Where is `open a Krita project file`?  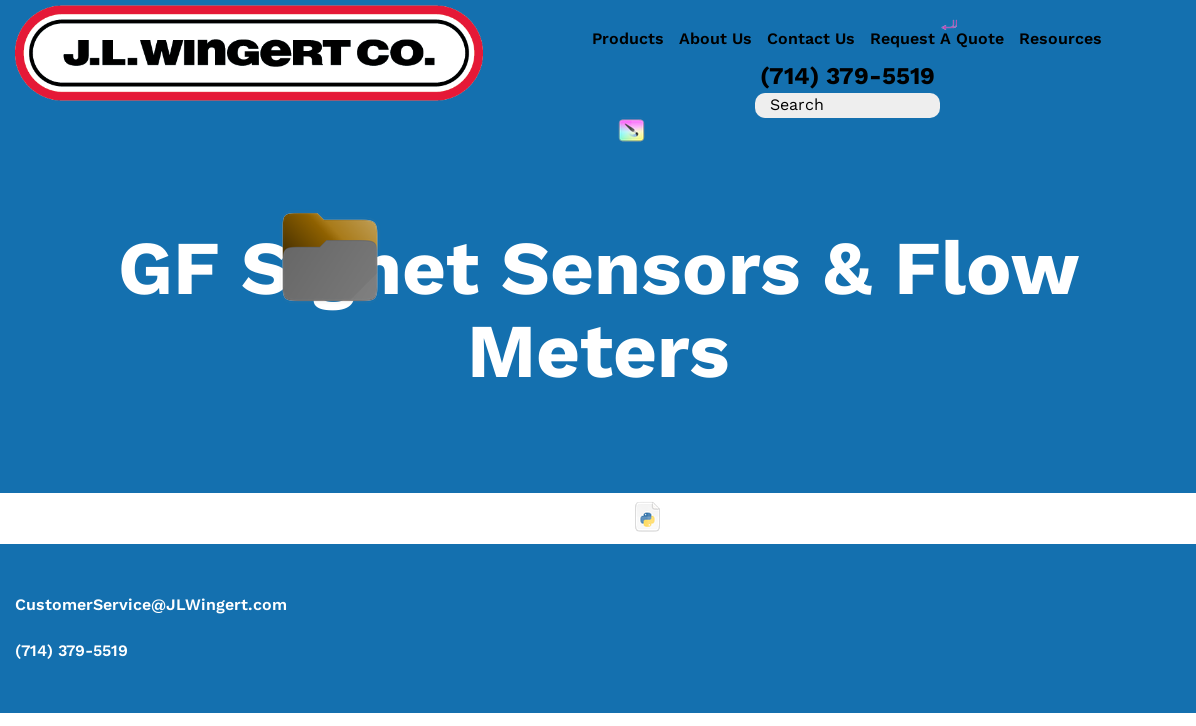
open a Krita project file is located at coordinates (631, 129).